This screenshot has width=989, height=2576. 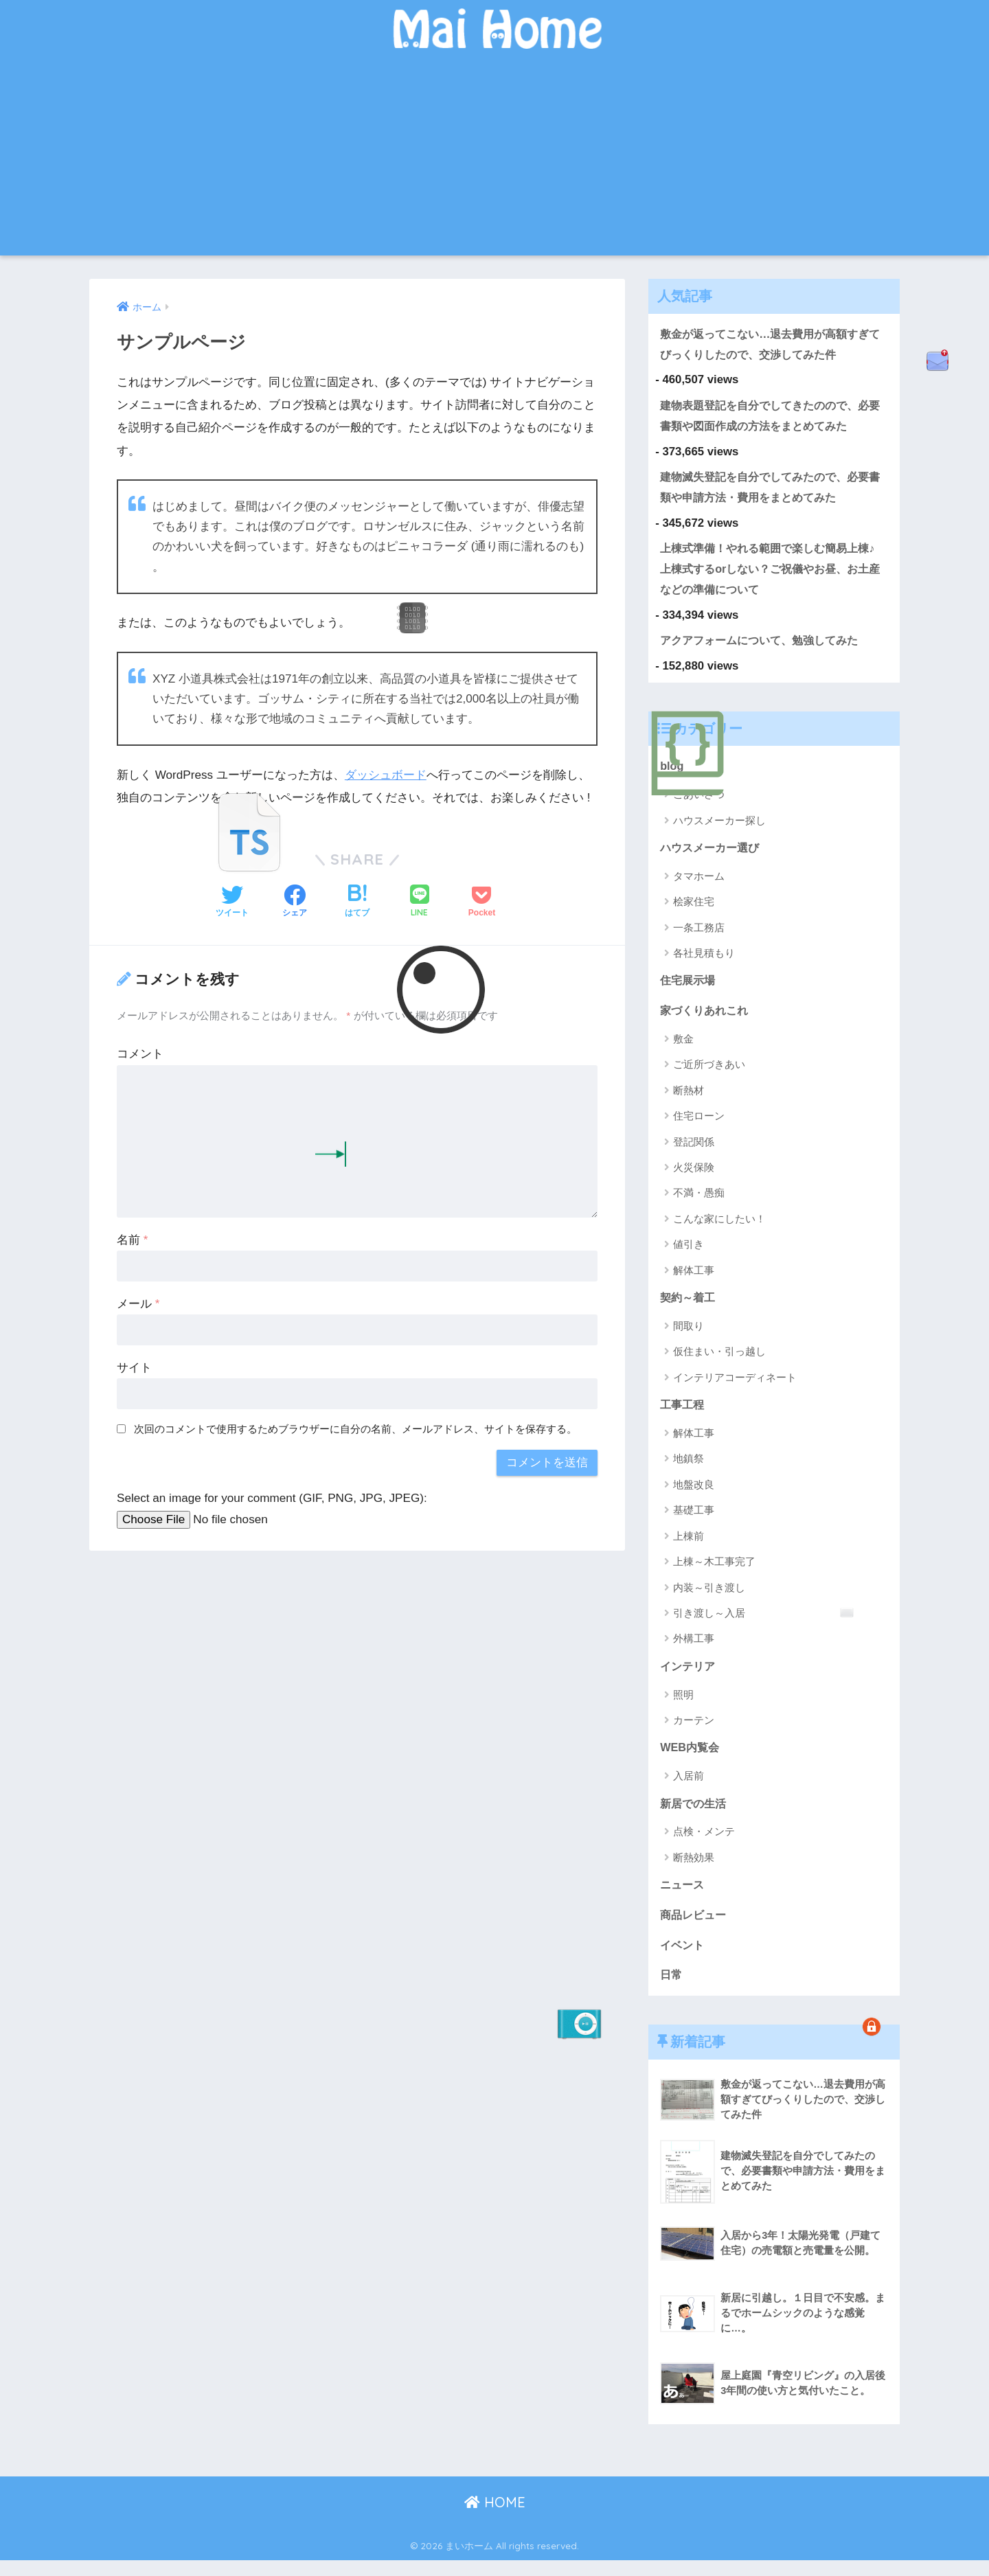 What do you see at coordinates (330, 1154) in the screenshot?
I see `go to the last item in a list or sequence` at bounding box center [330, 1154].